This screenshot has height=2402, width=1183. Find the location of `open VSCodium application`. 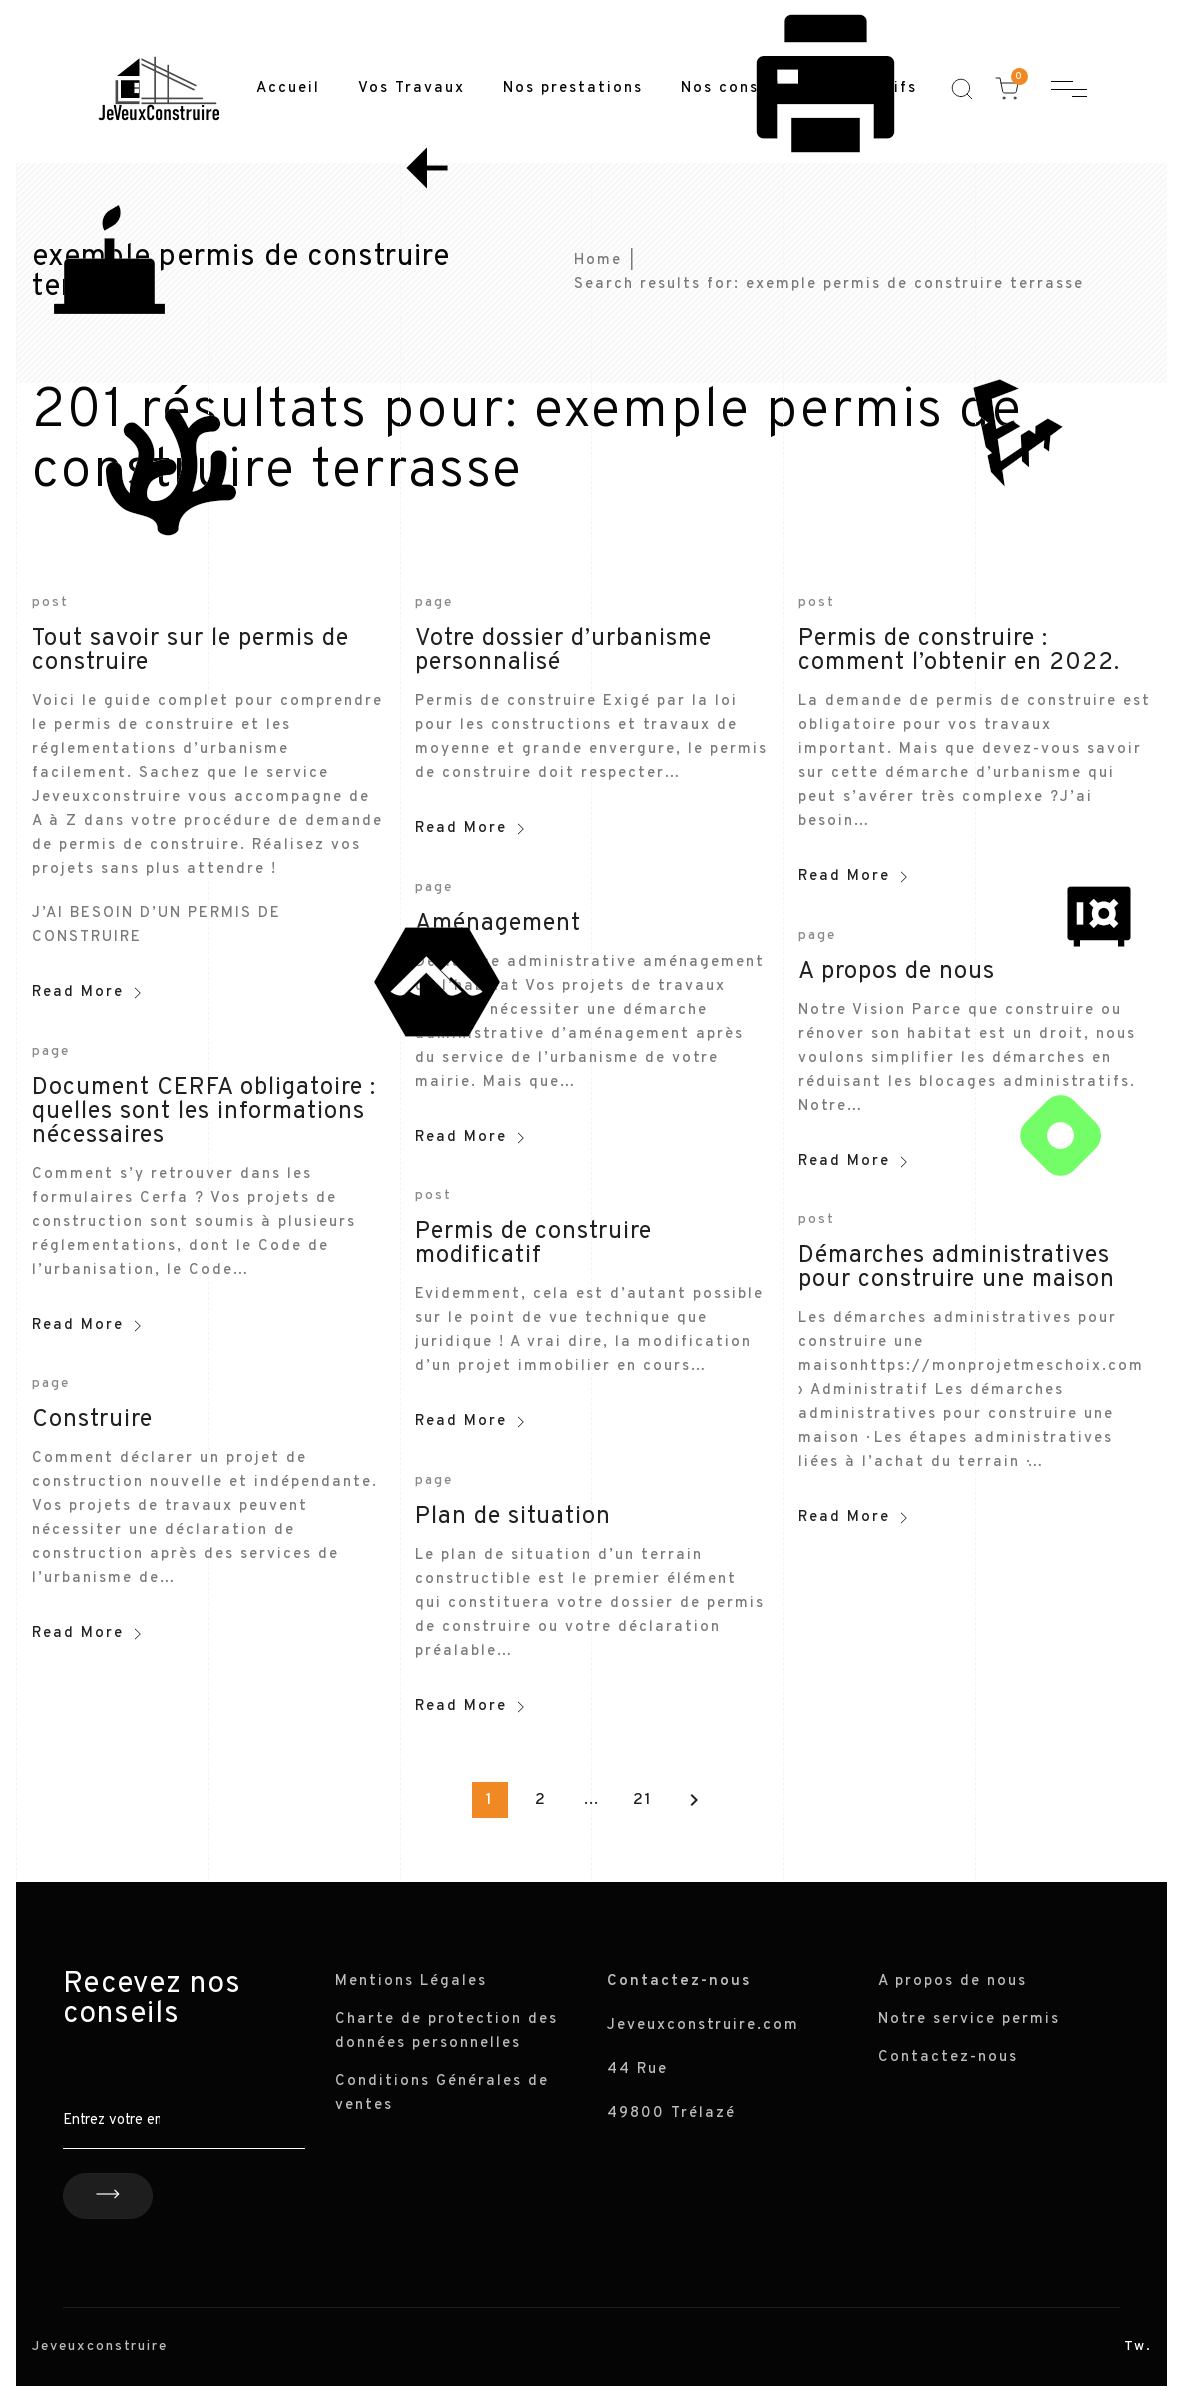

open VSCodium application is located at coordinates (171, 472).